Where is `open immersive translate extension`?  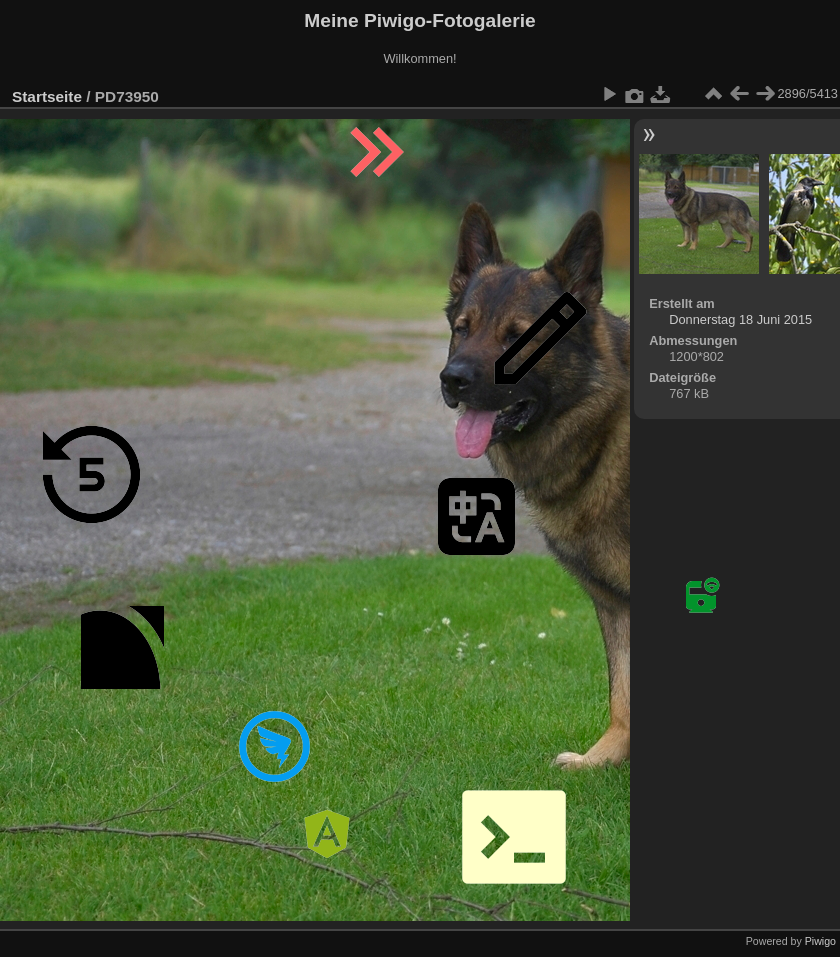 open immersive translate extension is located at coordinates (476, 516).